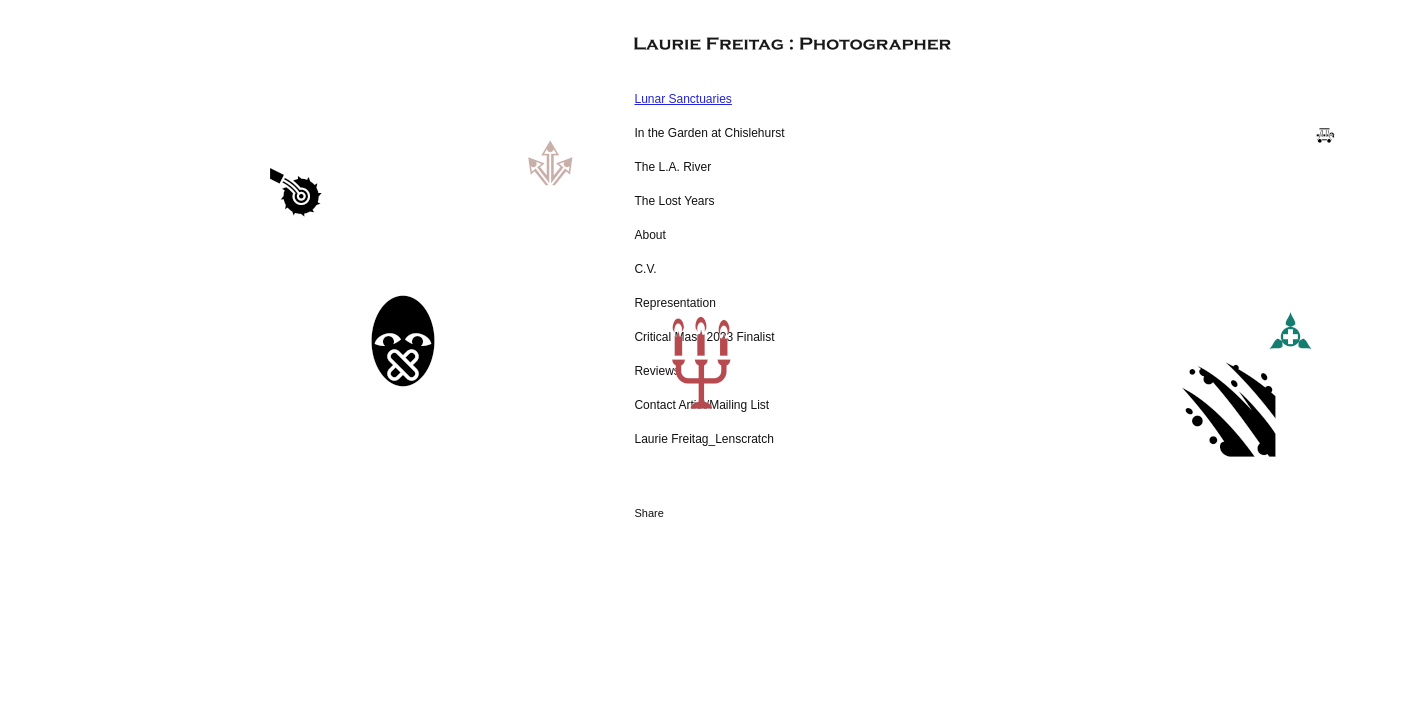  Describe the element at coordinates (403, 341) in the screenshot. I see `indicates a user or contact has been muted` at that location.